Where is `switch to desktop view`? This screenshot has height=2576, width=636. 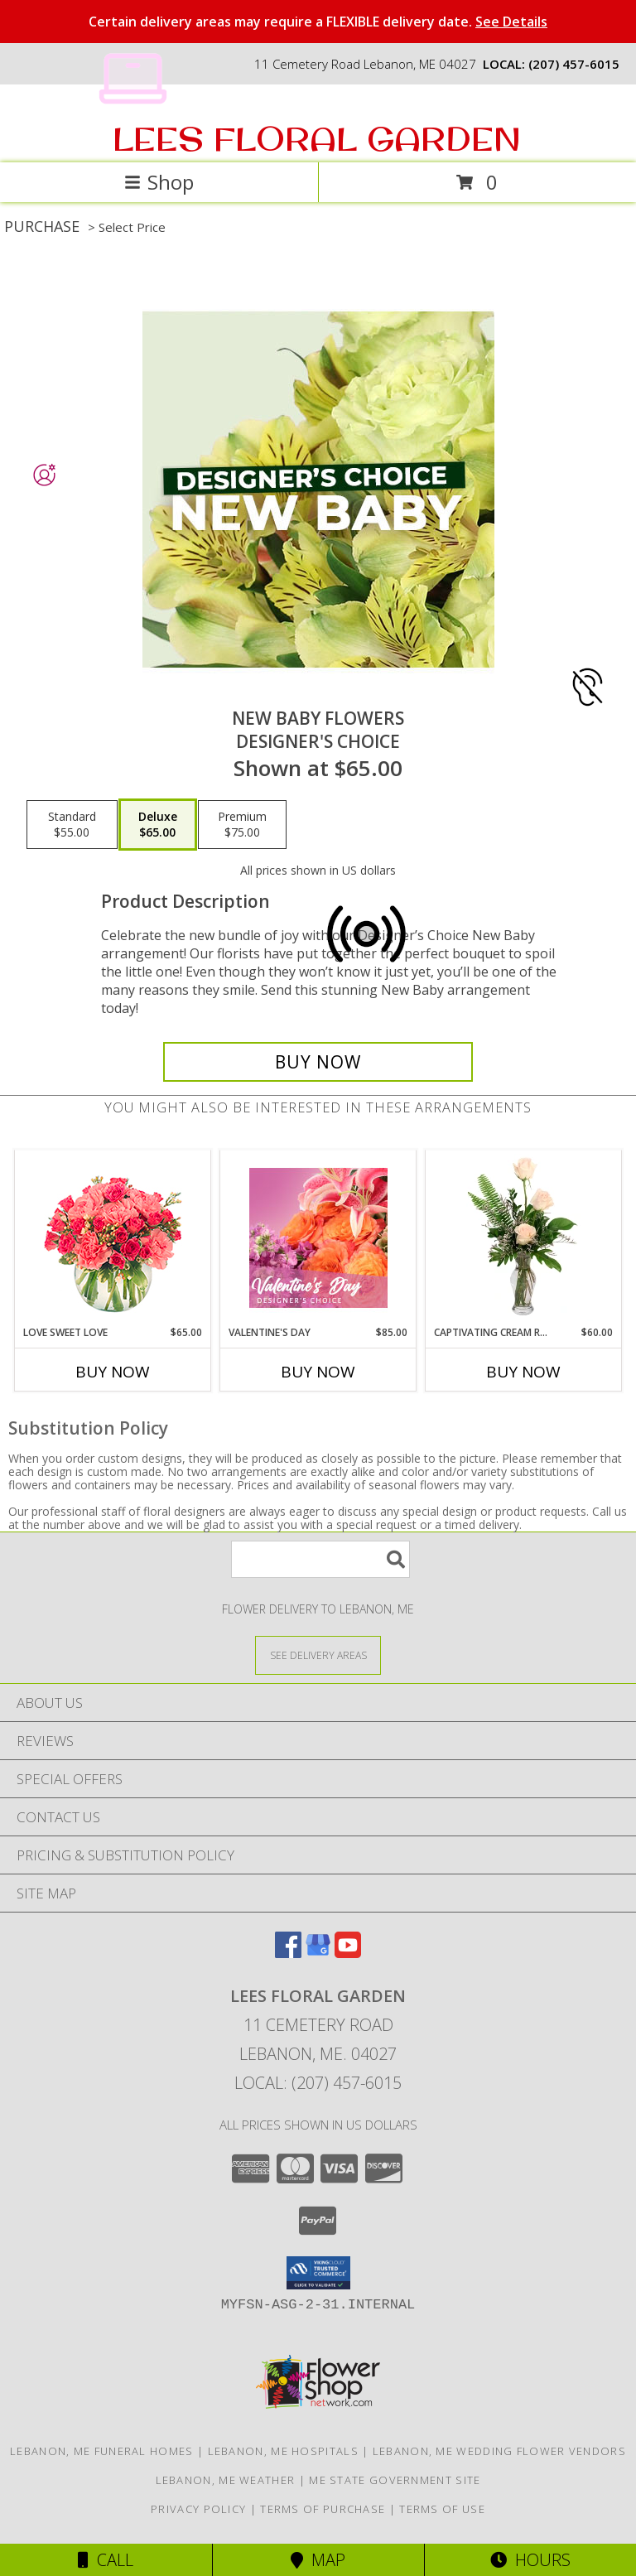 switch to desktop view is located at coordinates (132, 77).